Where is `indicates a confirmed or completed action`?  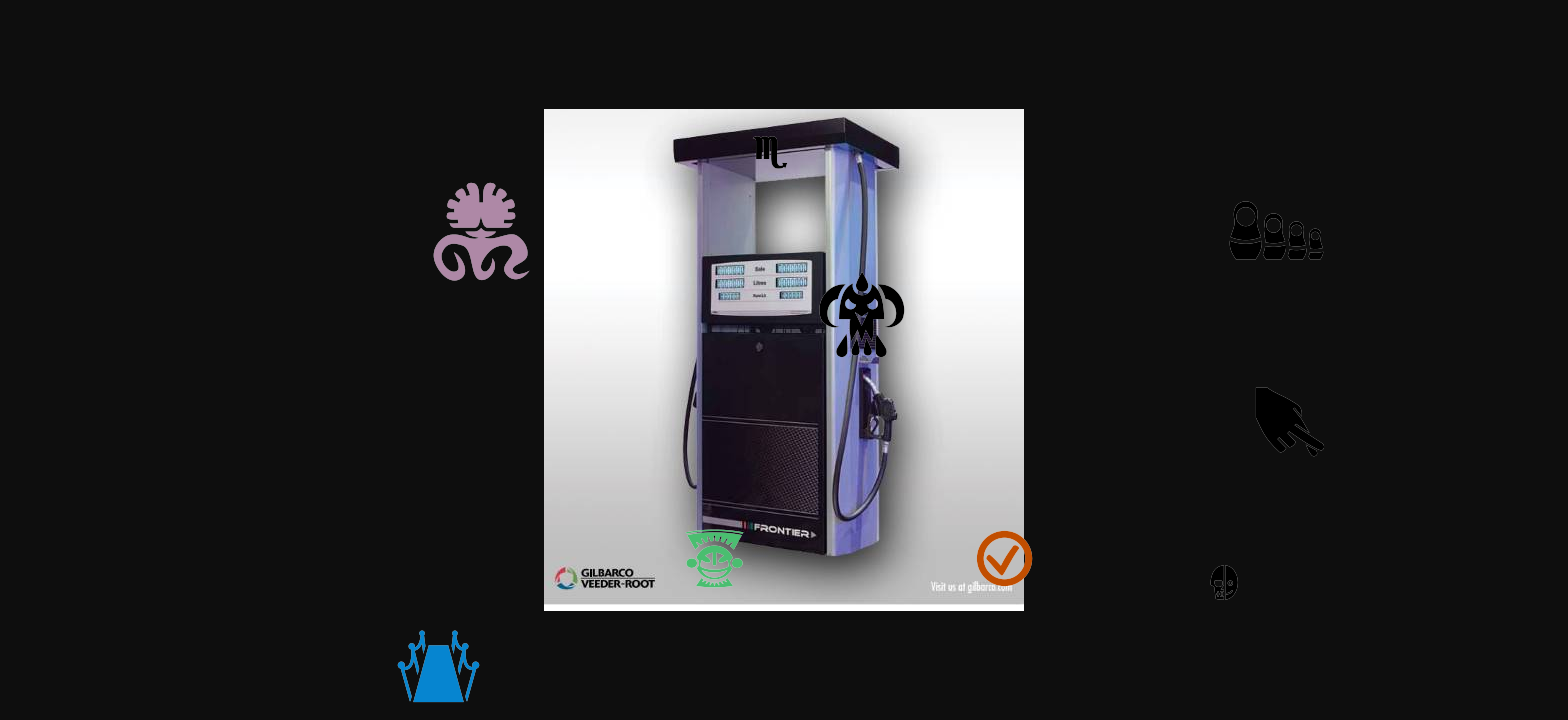 indicates a confirmed or completed action is located at coordinates (1004, 558).